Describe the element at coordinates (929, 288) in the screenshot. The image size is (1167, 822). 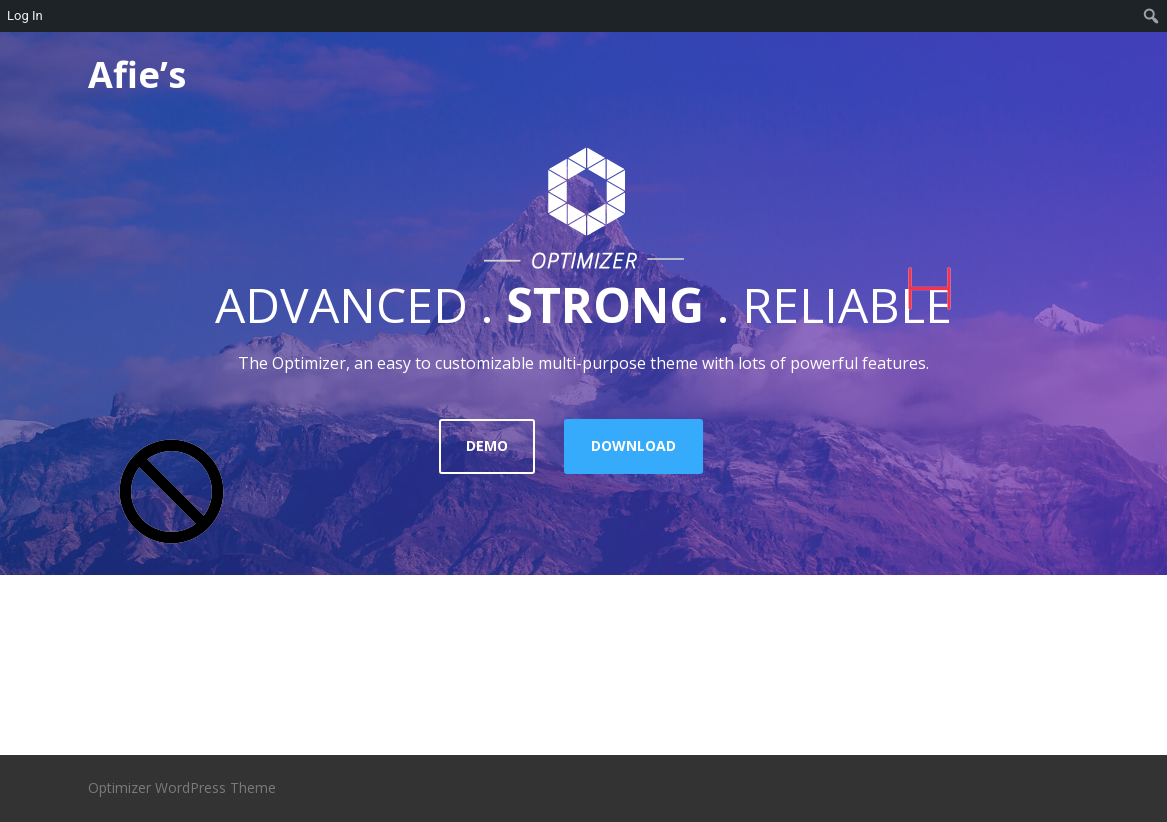
I see `format text as a heading` at that location.